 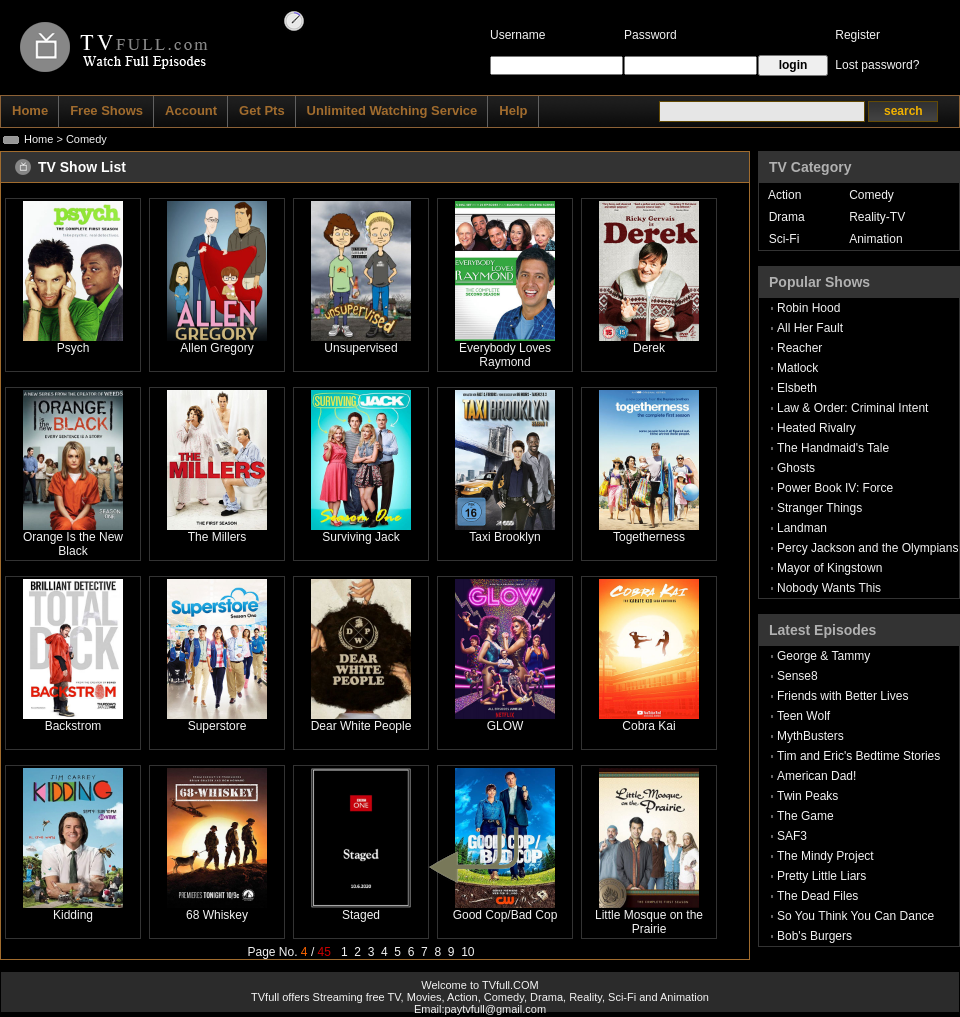 What do you see at coordinates (294, 21) in the screenshot?
I see `open sysprof system profiler` at bounding box center [294, 21].